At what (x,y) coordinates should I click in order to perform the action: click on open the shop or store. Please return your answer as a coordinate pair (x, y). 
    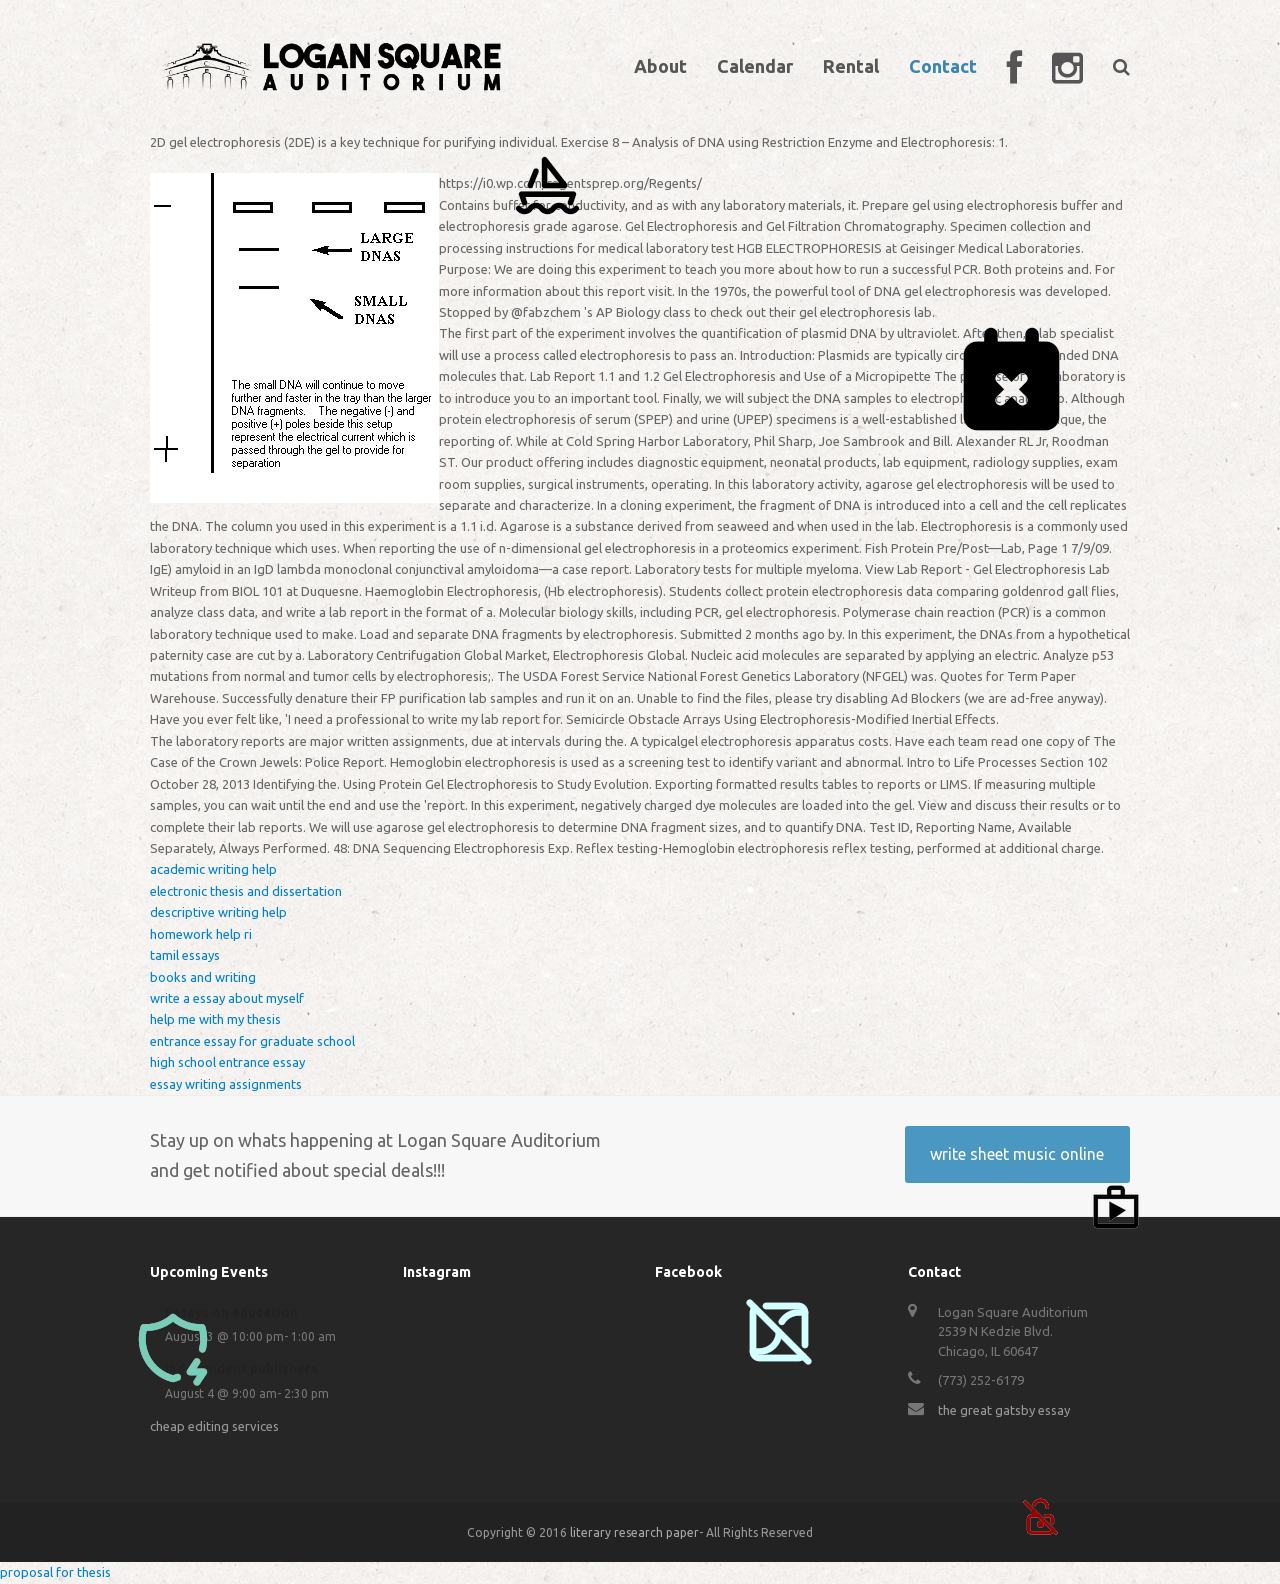
    Looking at the image, I should click on (1116, 1208).